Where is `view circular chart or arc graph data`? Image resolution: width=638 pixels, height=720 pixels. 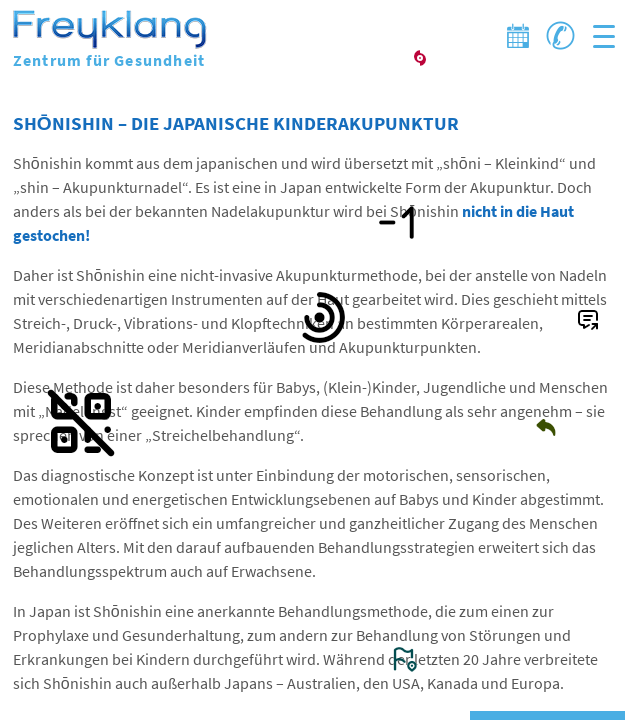
view circular chart or arc graph data is located at coordinates (319, 317).